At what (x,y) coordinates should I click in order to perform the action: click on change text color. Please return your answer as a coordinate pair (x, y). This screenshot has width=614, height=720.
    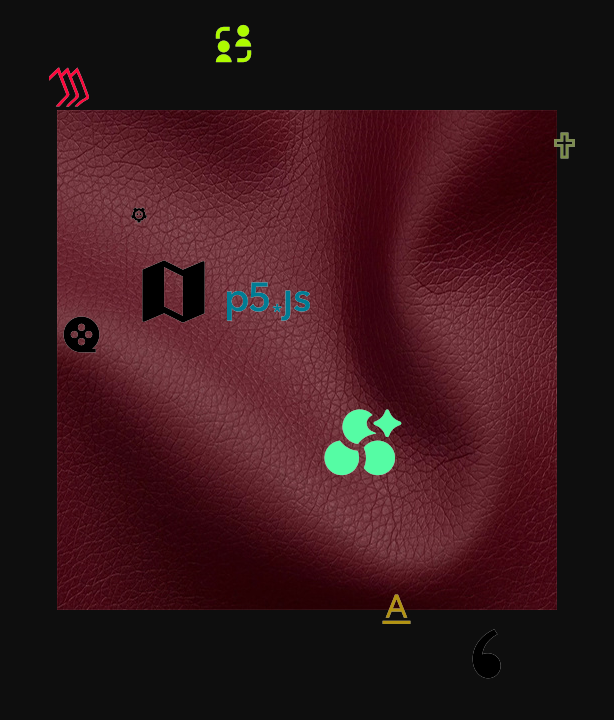
    Looking at the image, I should click on (396, 608).